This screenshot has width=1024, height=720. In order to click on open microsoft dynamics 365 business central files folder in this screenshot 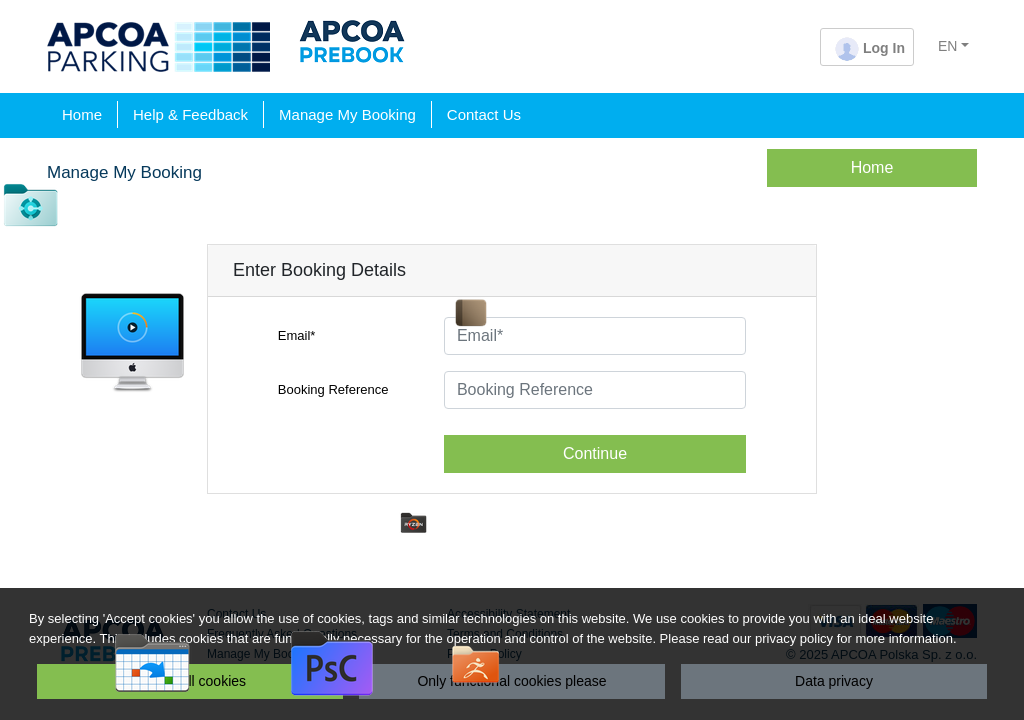, I will do `click(30, 206)`.